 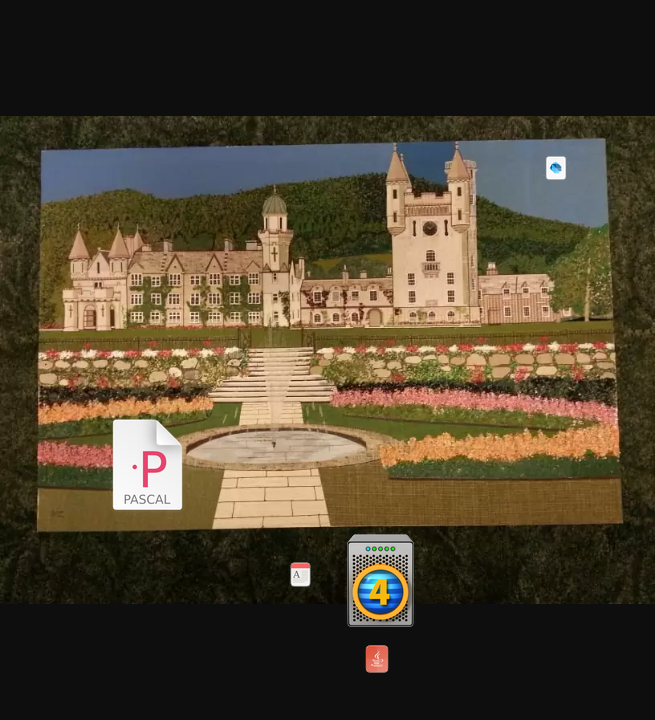 I want to click on access RAID 4 storage configuration settings, so click(x=380, y=580).